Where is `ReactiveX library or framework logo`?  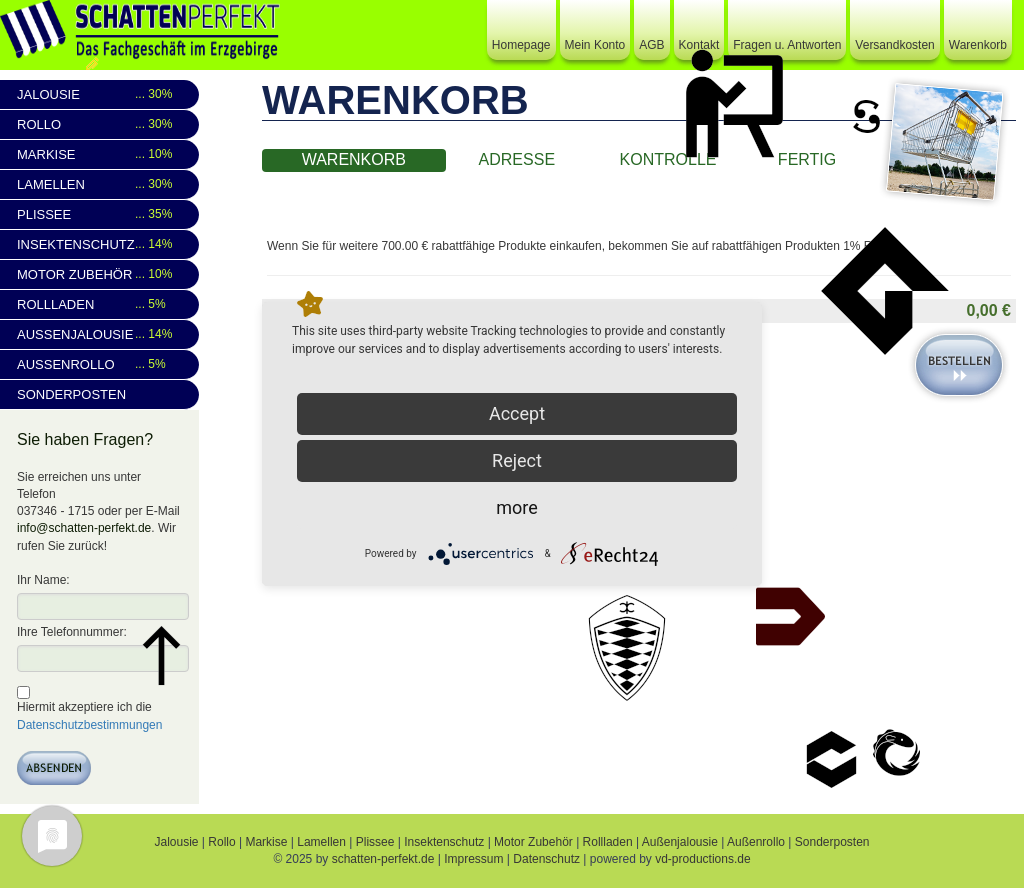
ReactiveX library or framework logo is located at coordinates (896, 752).